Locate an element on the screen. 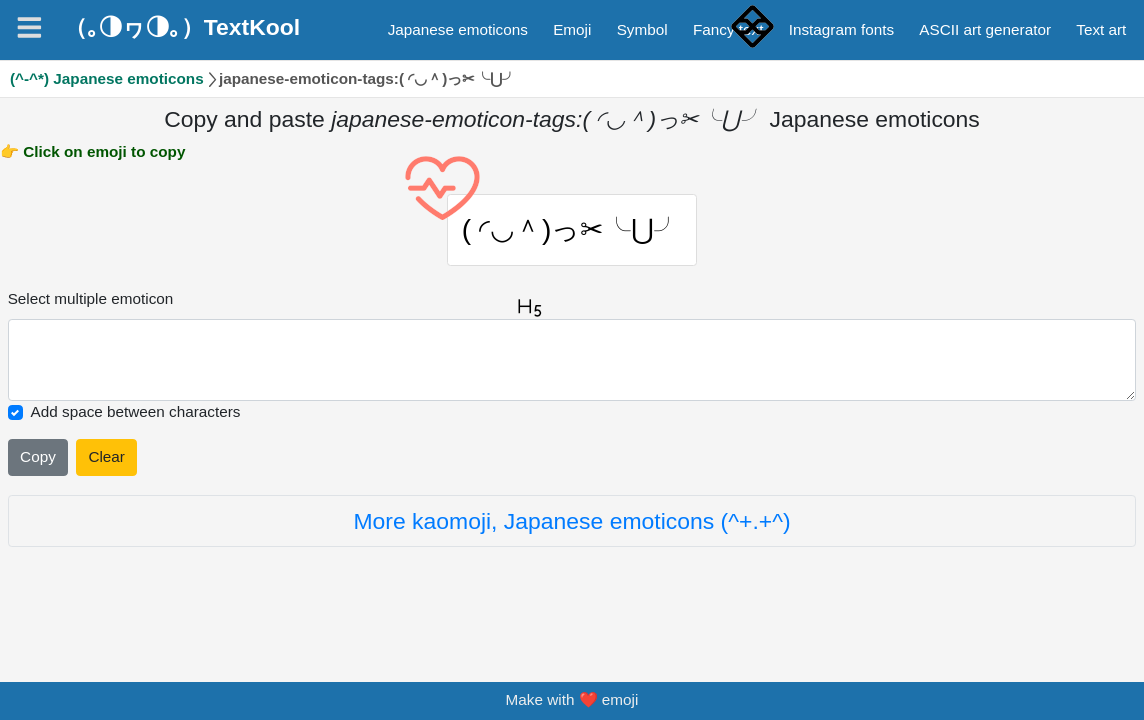 This screenshot has height=720, width=1144. format text as heading level 5 is located at coordinates (528, 307).